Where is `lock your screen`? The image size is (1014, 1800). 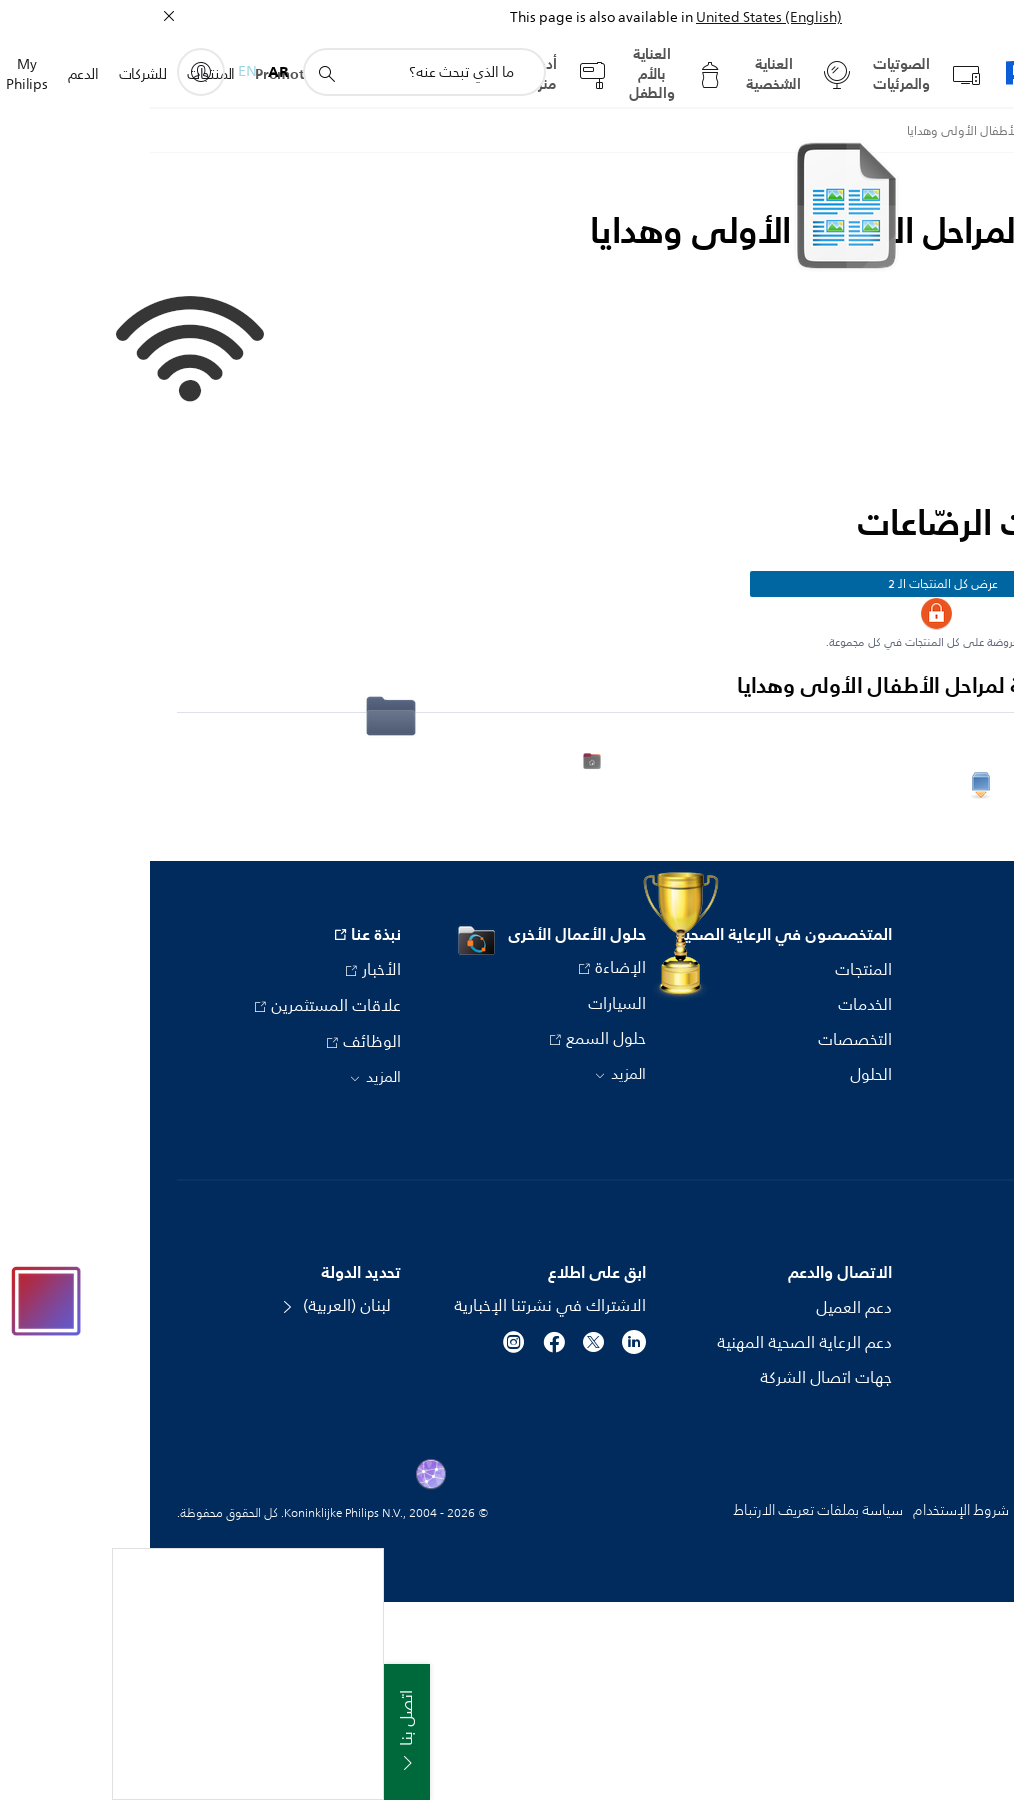 lock your screen is located at coordinates (936, 613).